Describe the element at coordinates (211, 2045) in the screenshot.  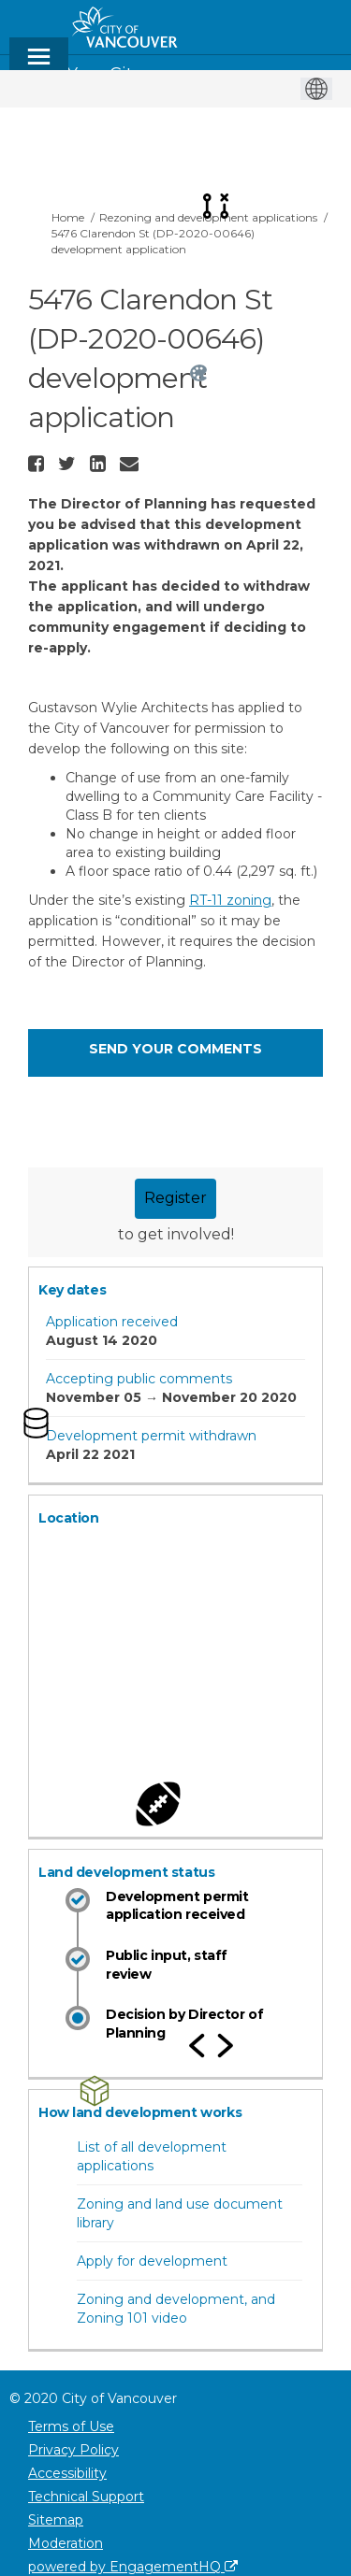
I see `view or edit source code` at that location.